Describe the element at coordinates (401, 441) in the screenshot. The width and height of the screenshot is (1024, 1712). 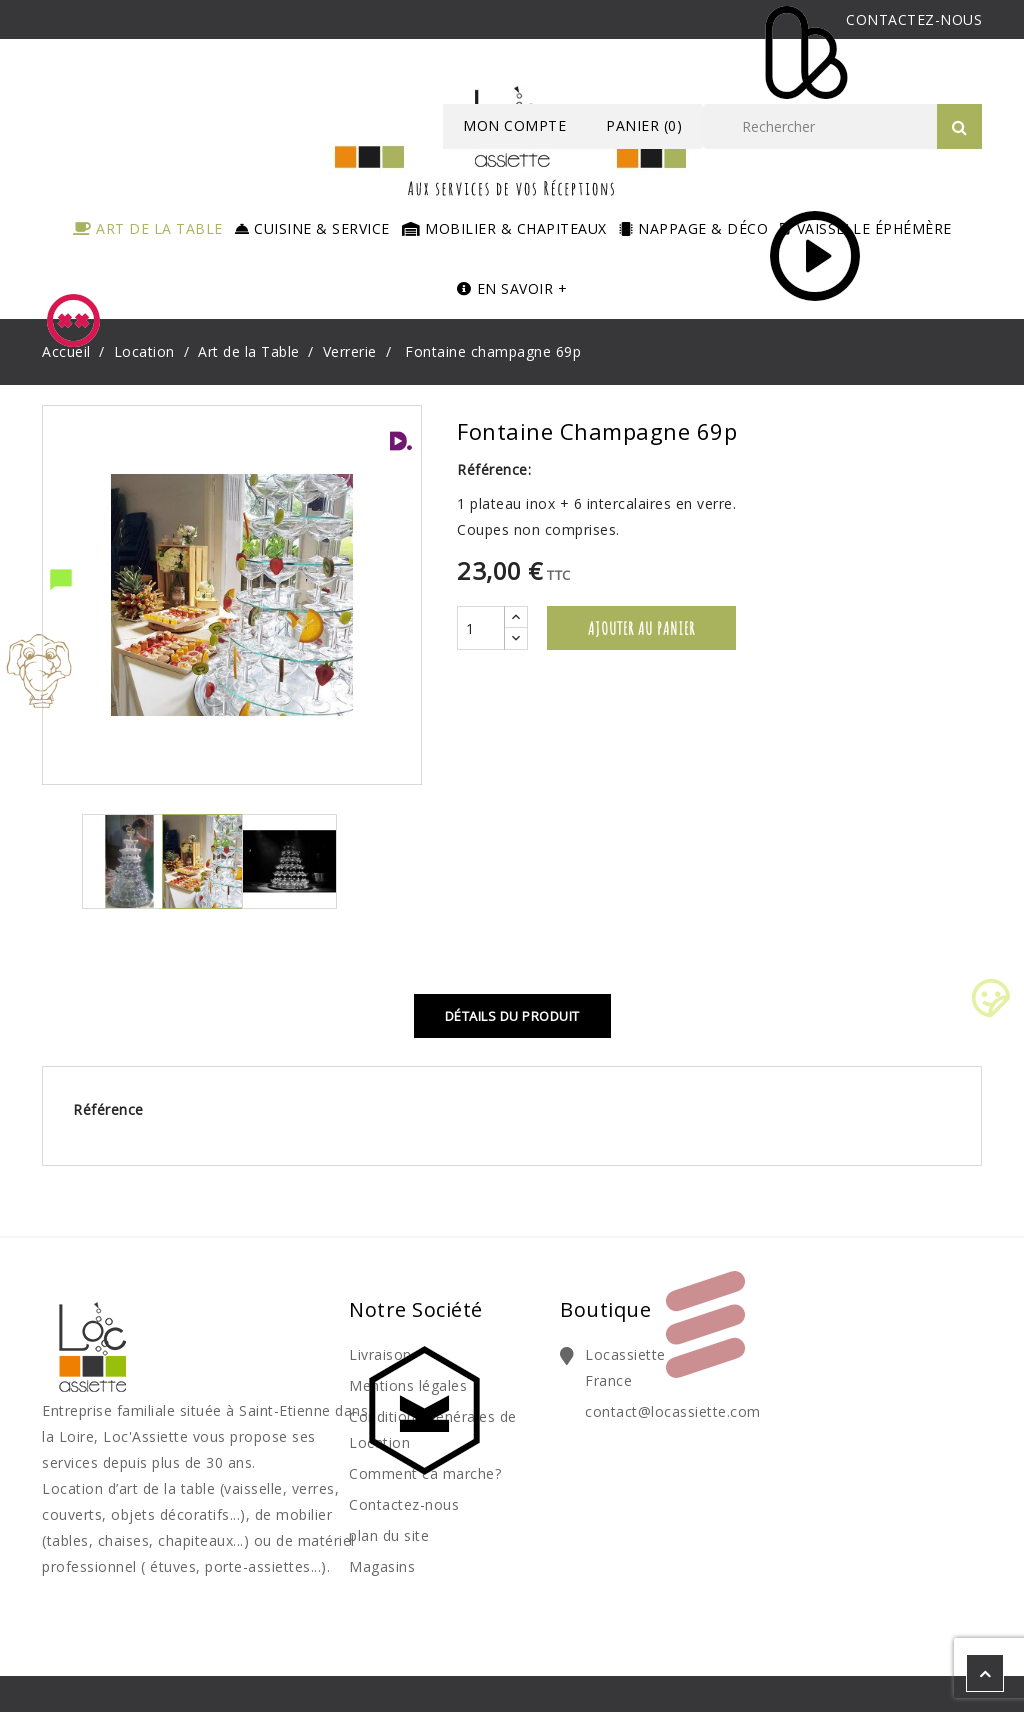
I see `open DTube video platform` at that location.